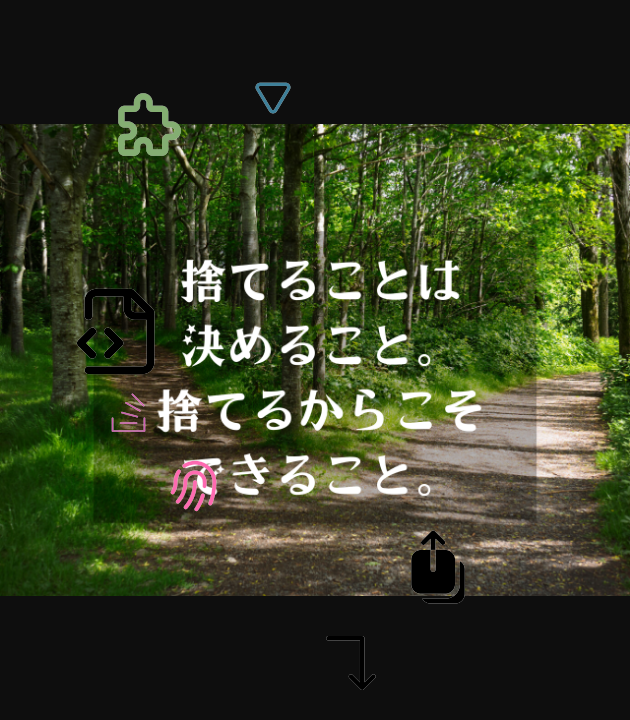 The height and width of the screenshot is (720, 630). I want to click on share or export multiple items, so click(438, 567).